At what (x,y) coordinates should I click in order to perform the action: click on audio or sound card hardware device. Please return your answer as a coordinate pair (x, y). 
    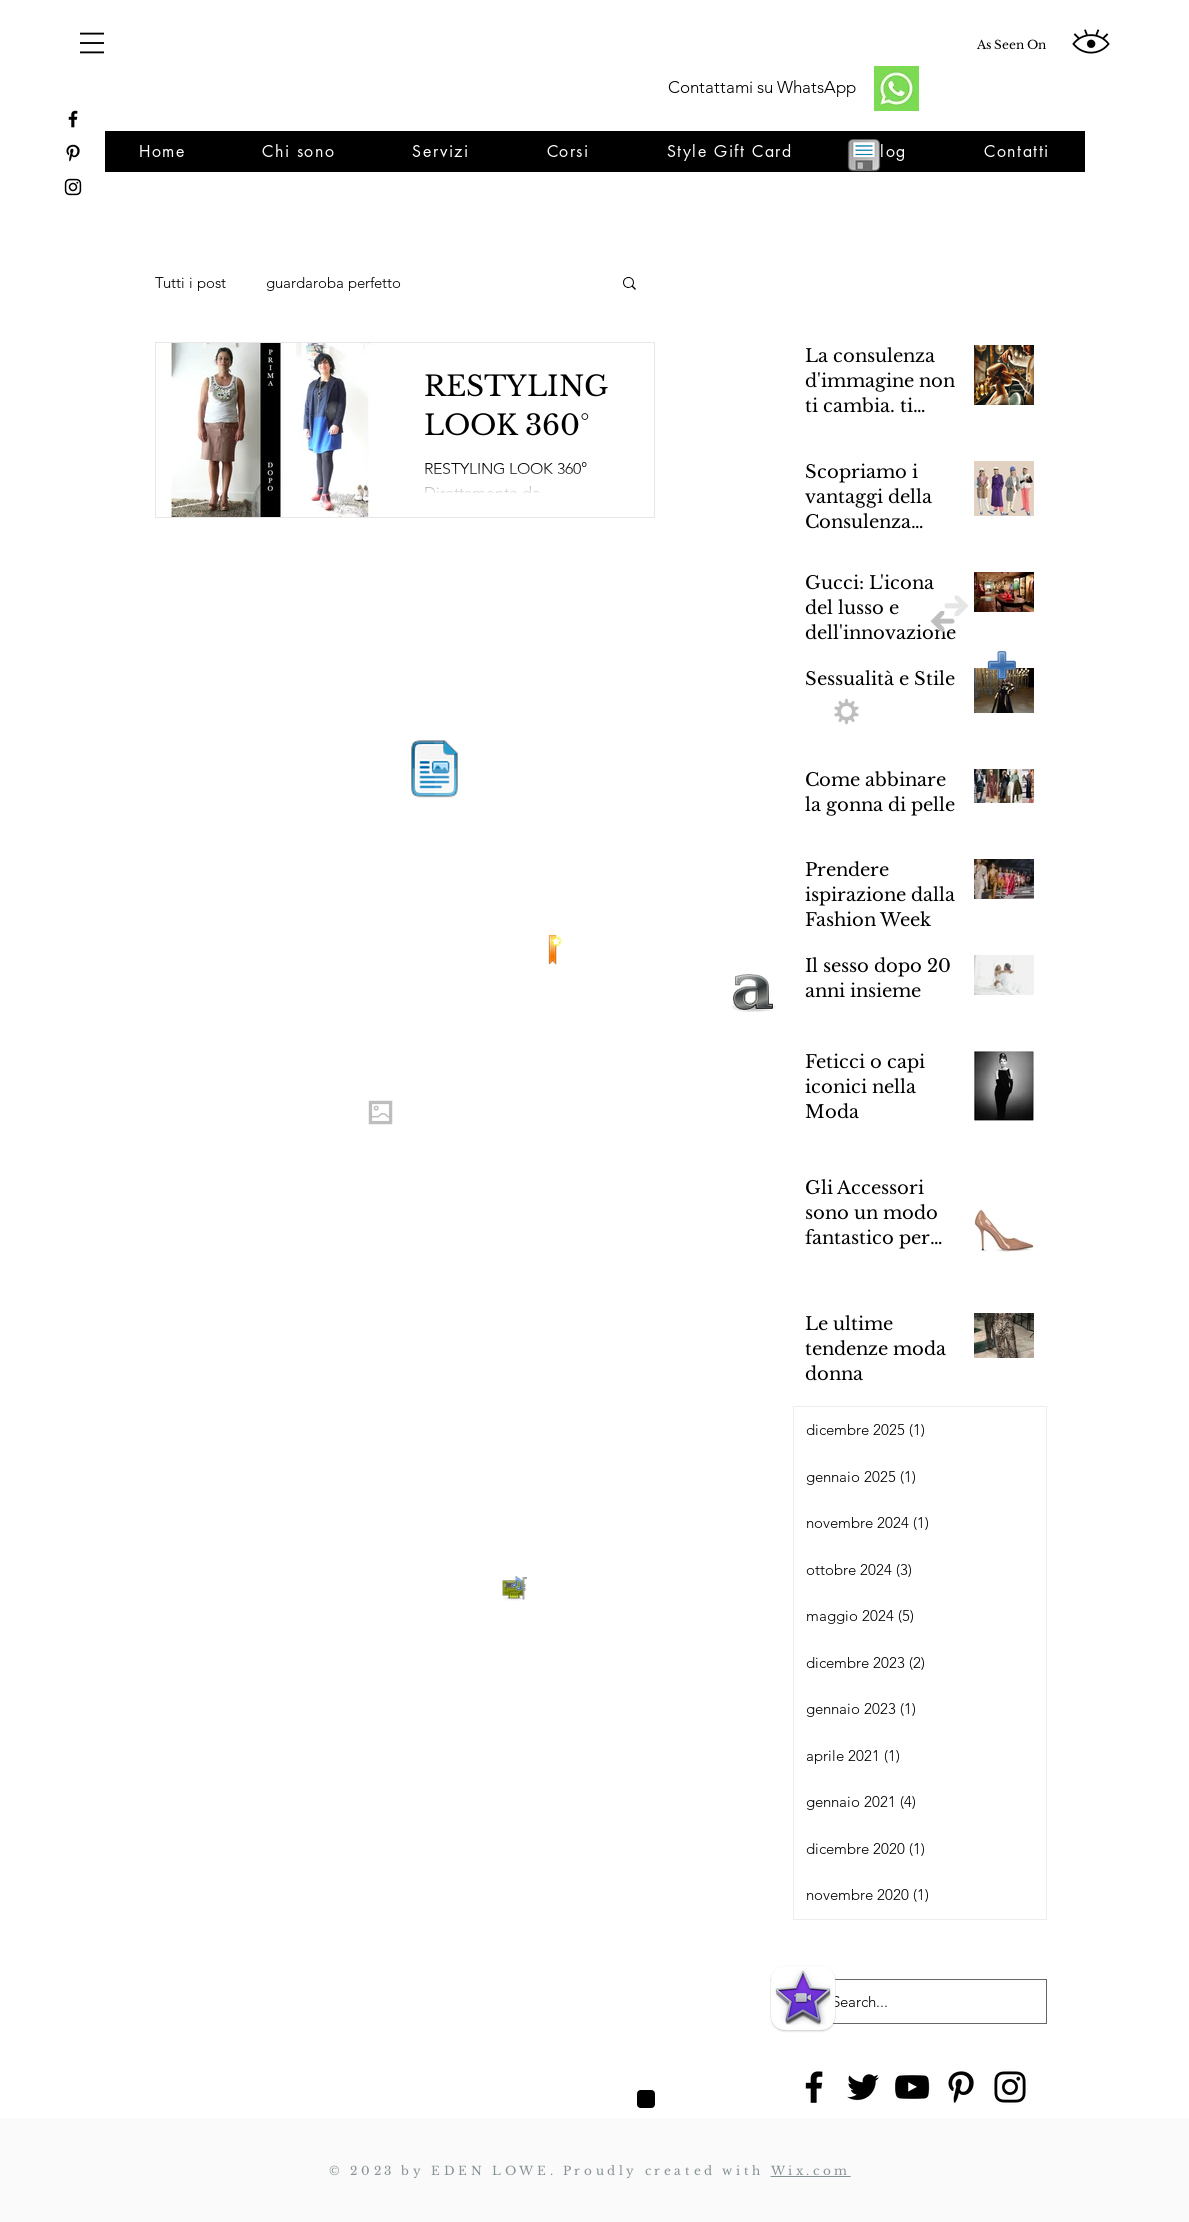
    Looking at the image, I should click on (514, 1588).